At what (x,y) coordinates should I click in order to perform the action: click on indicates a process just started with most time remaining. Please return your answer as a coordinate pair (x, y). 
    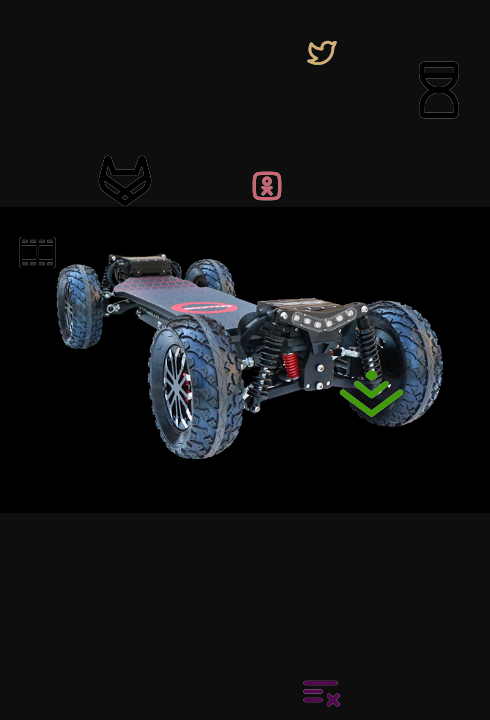
    Looking at the image, I should click on (439, 90).